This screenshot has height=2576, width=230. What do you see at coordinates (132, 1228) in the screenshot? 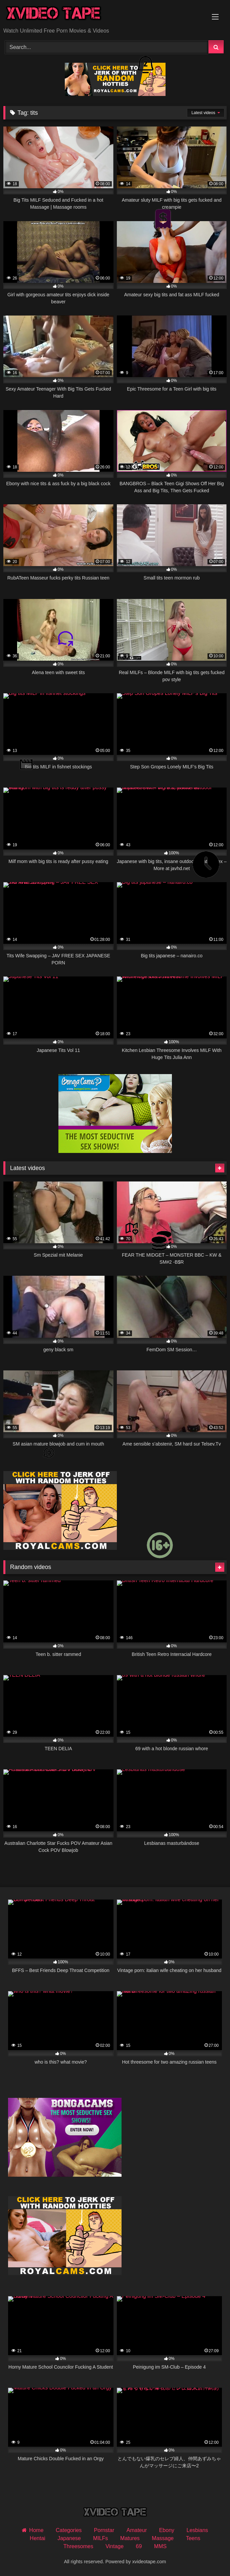
I see `view favorite locations on map` at bounding box center [132, 1228].